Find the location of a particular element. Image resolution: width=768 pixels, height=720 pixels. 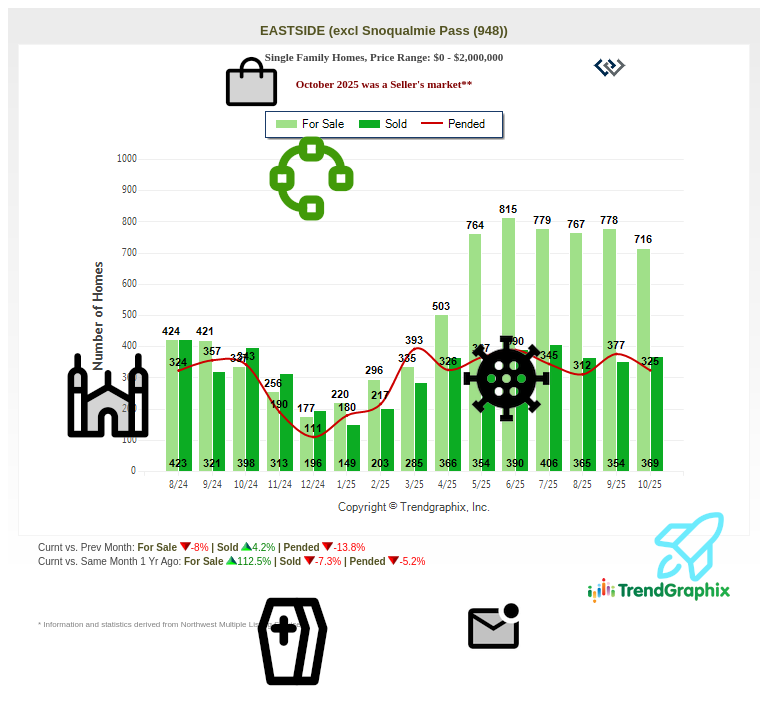

launch or deploy a project is located at coordinates (690, 545).